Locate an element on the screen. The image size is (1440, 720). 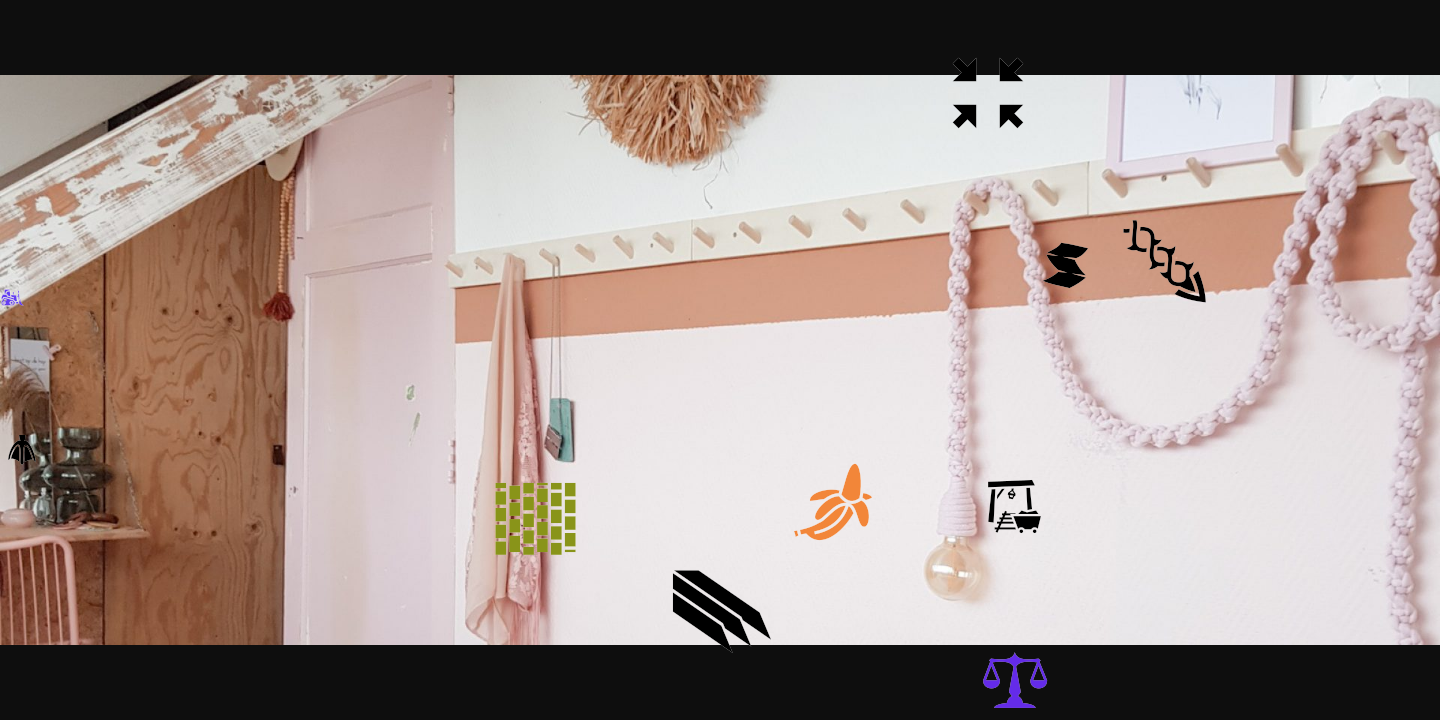
access gold mine resource building is located at coordinates (1014, 506).